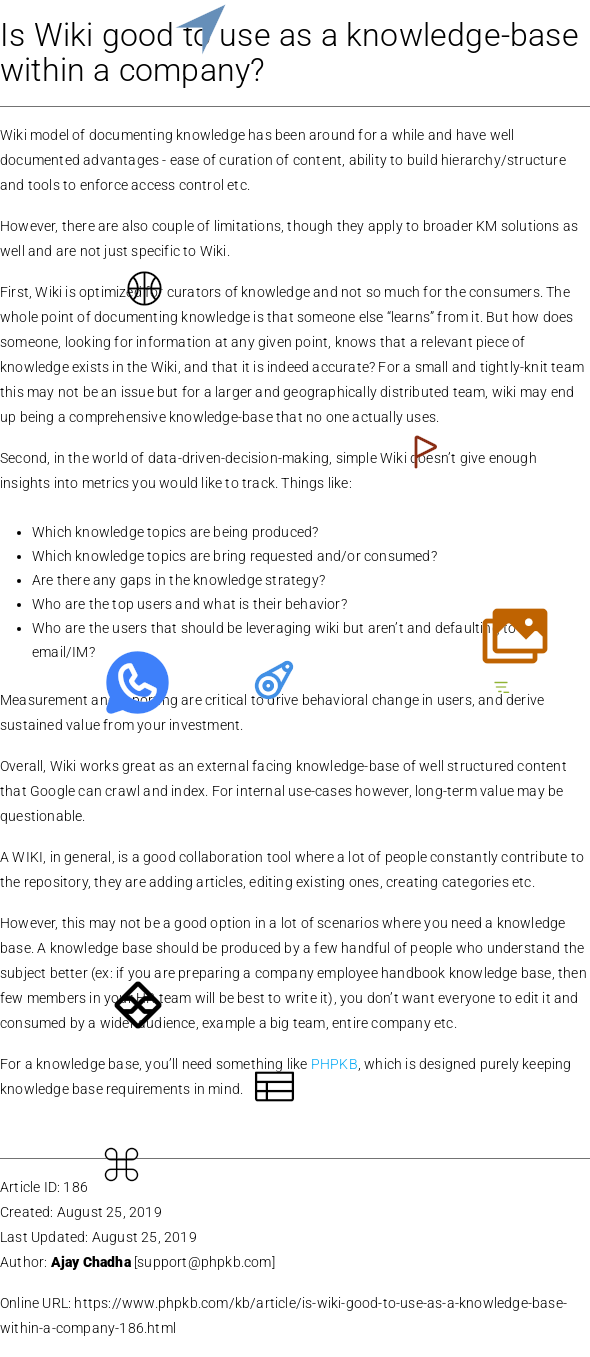  I want to click on open WhatsApp messaging app, so click(137, 682).